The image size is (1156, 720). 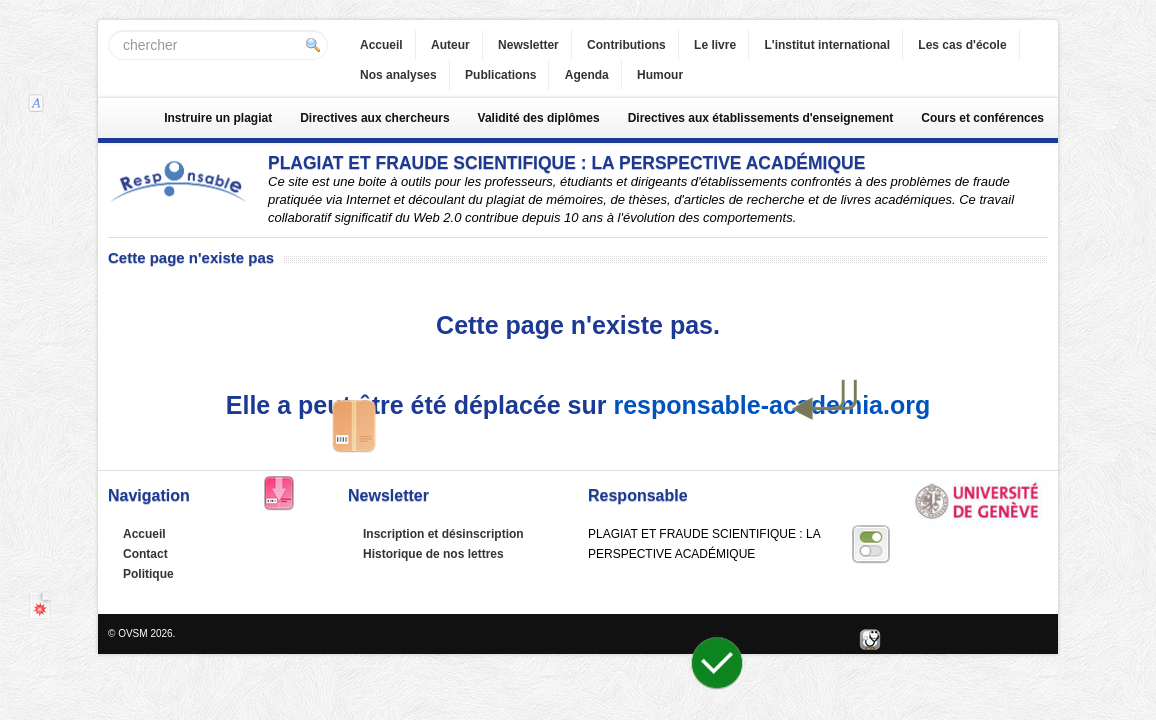 What do you see at coordinates (823, 399) in the screenshot?
I see `reply to all recipients of an email` at bounding box center [823, 399].